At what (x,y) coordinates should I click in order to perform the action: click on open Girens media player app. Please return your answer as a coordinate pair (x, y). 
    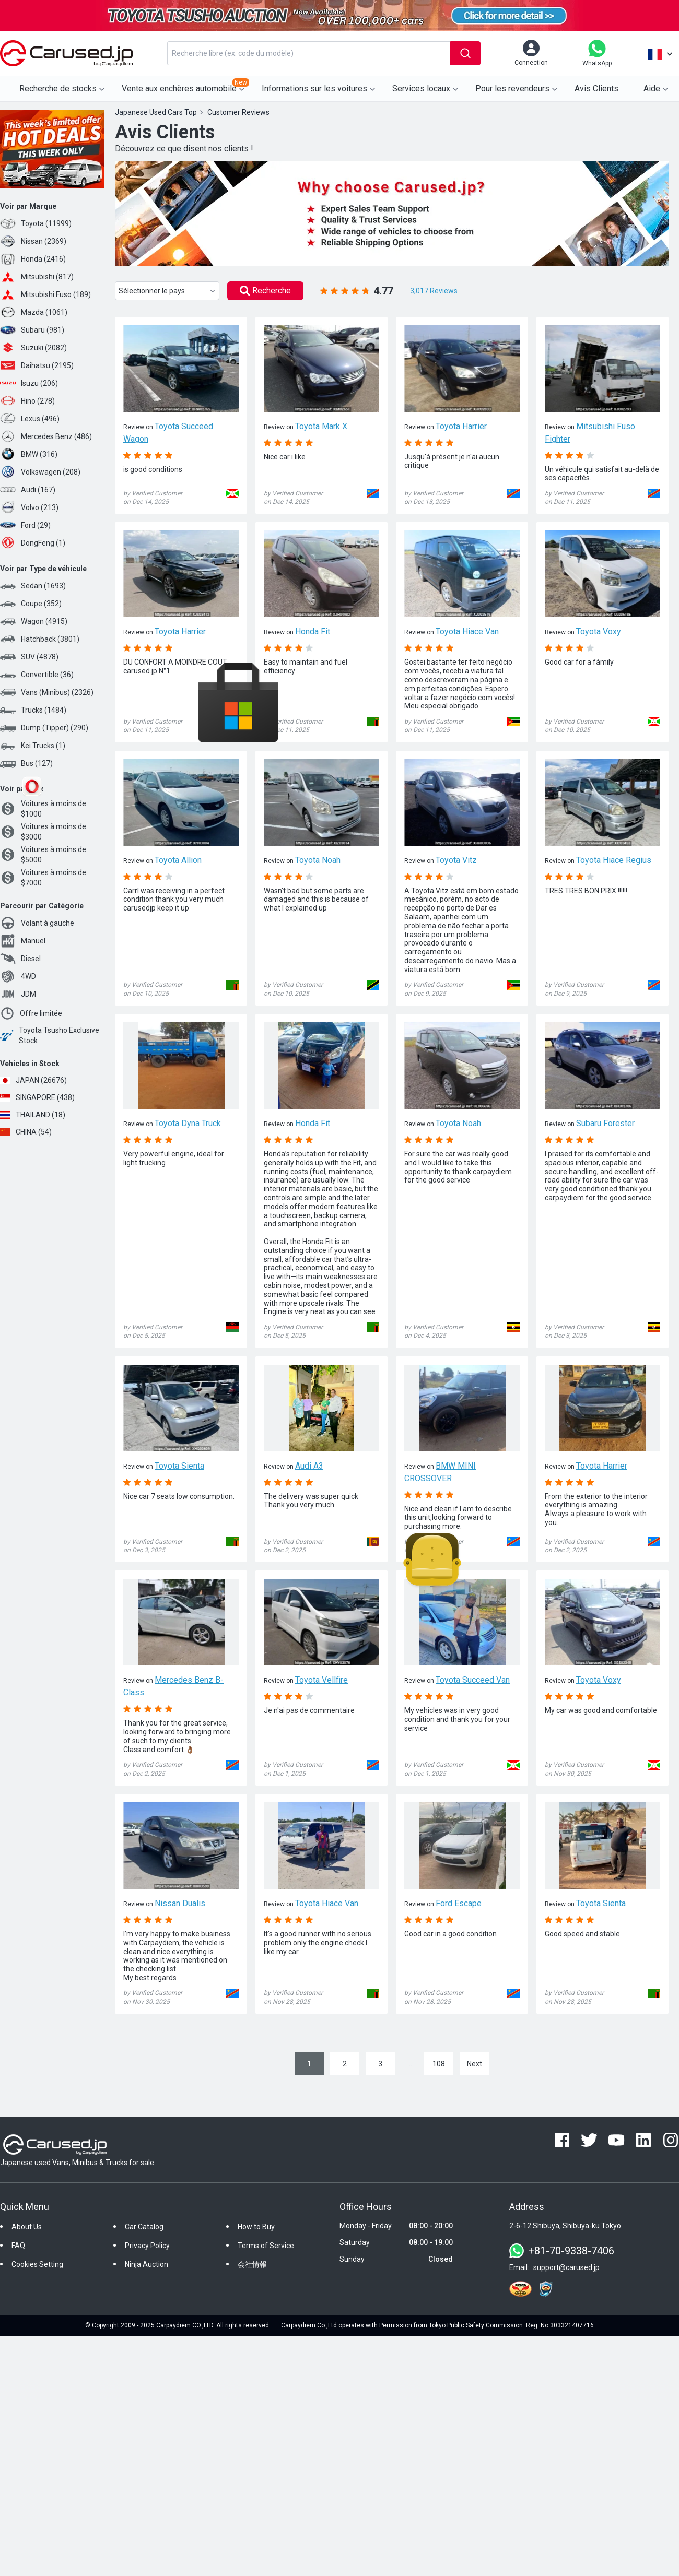
    Looking at the image, I should click on (432, 1559).